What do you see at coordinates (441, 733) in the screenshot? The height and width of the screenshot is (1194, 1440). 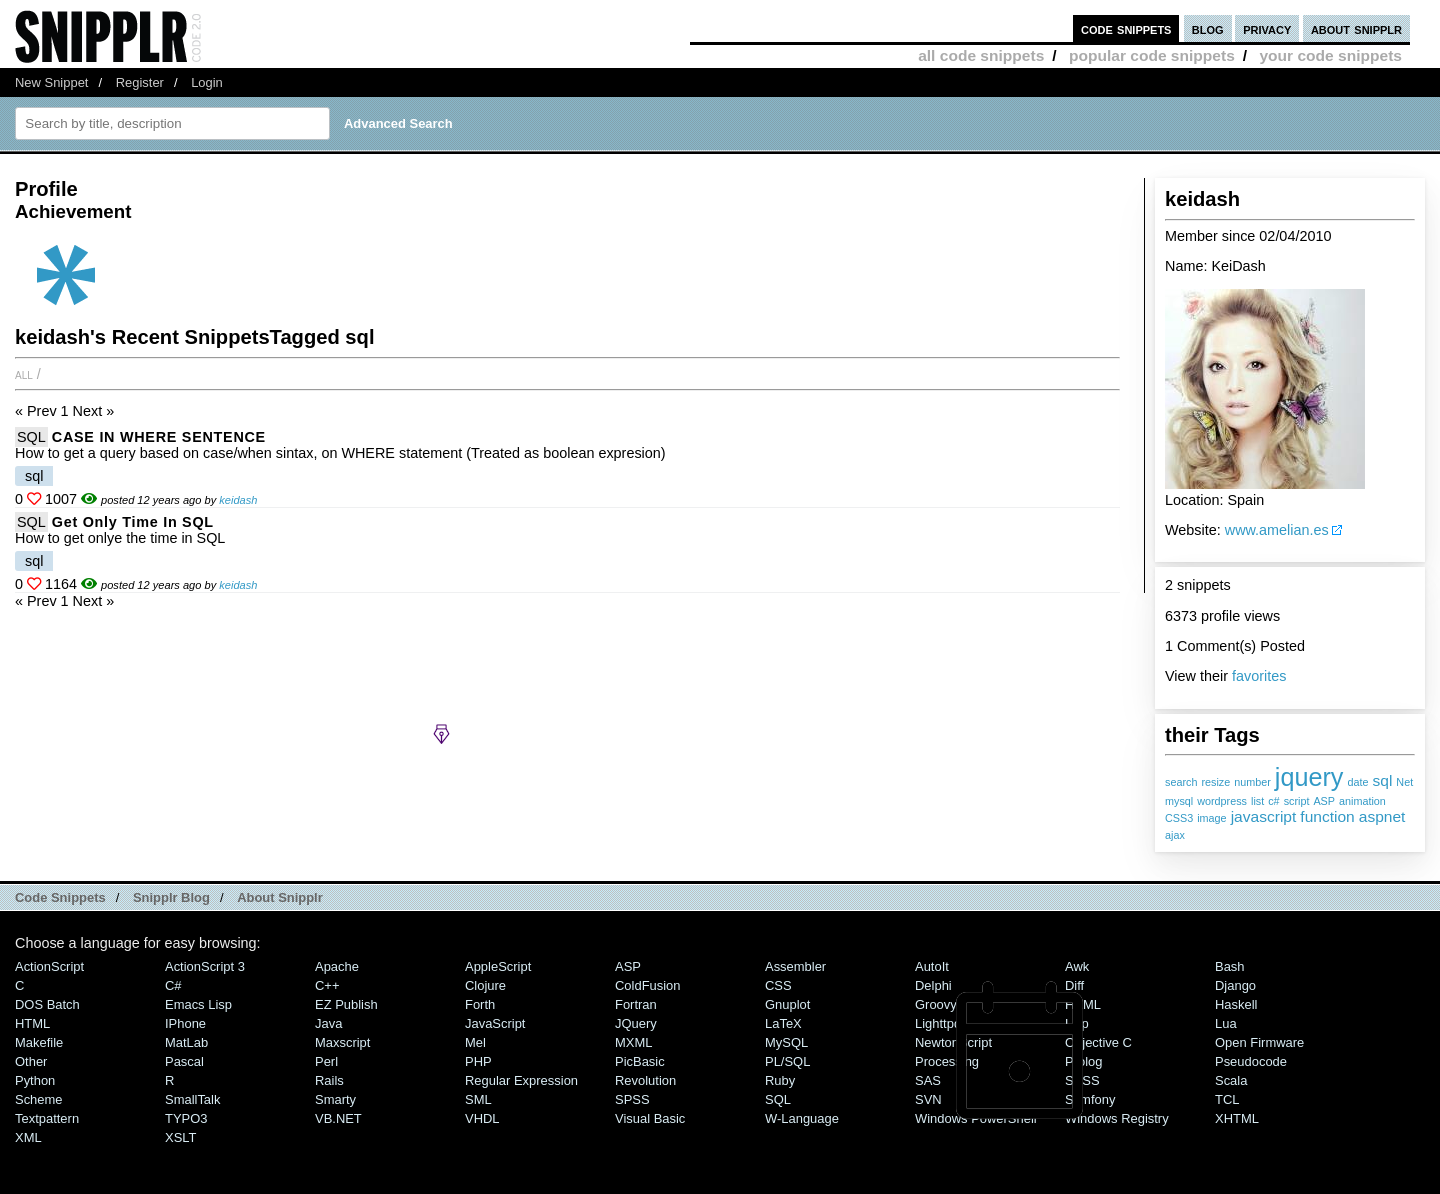 I see `access drawing or illustration tools` at bounding box center [441, 733].